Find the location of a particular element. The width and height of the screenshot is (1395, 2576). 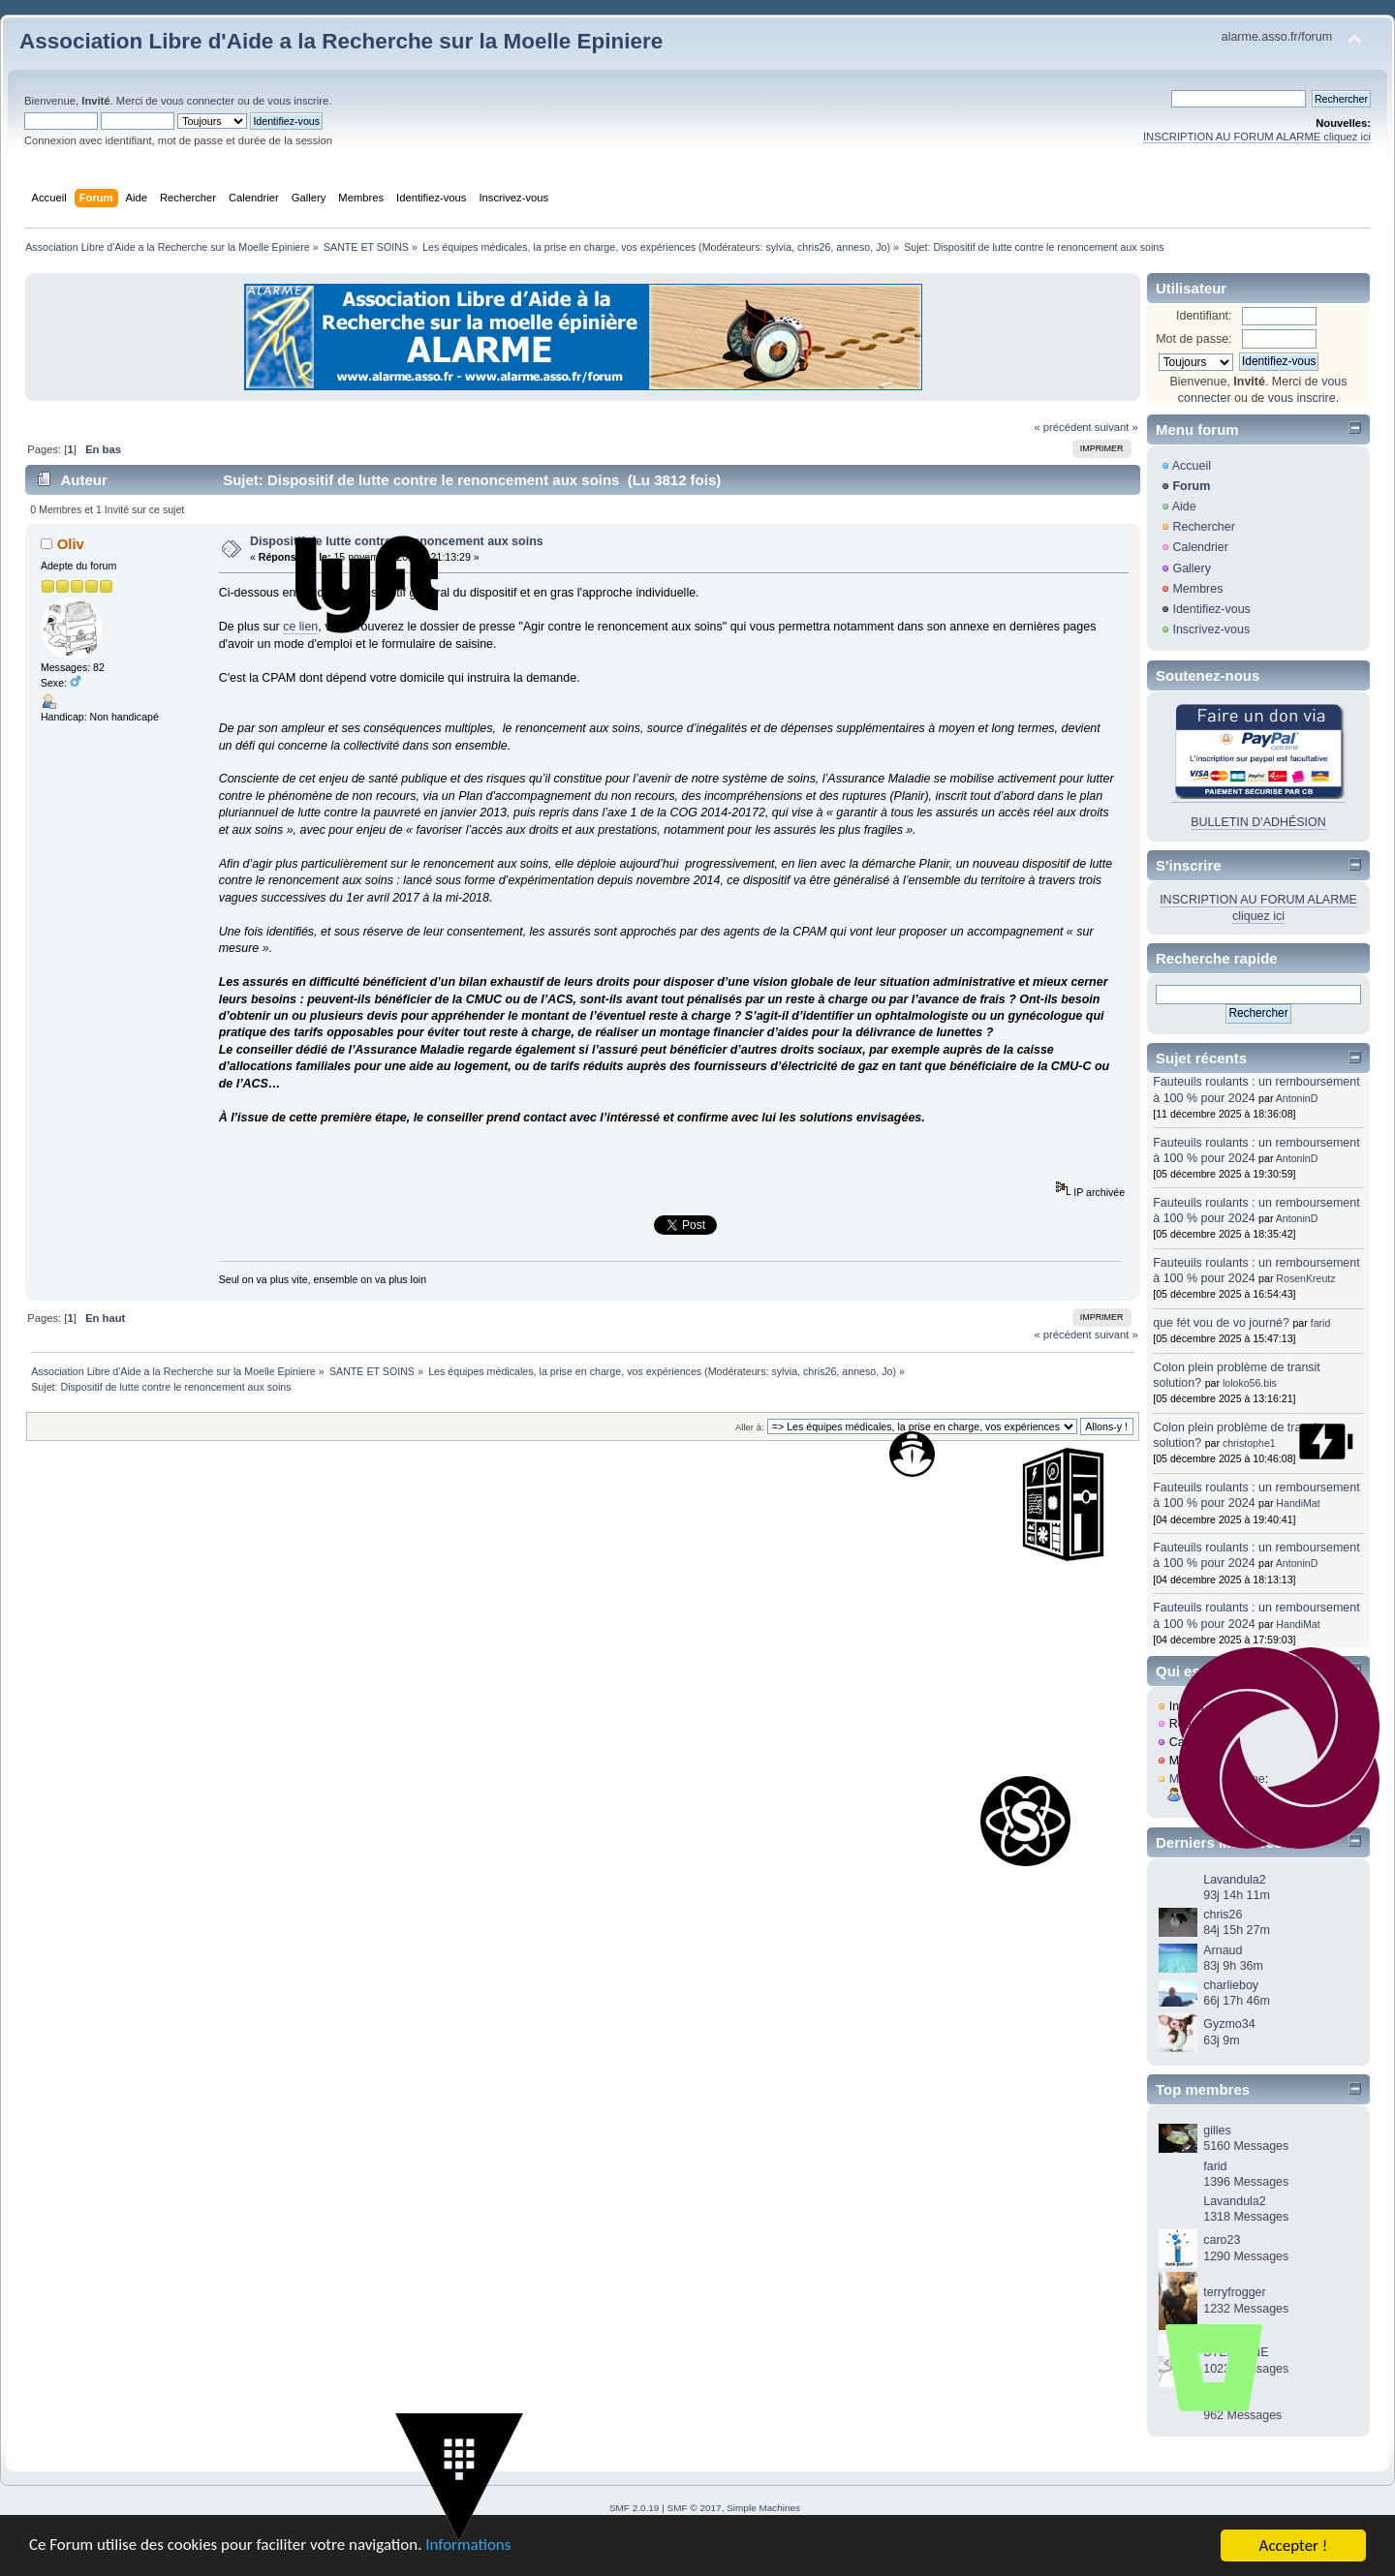

open the lyft app is located at coordinates (366, 584).